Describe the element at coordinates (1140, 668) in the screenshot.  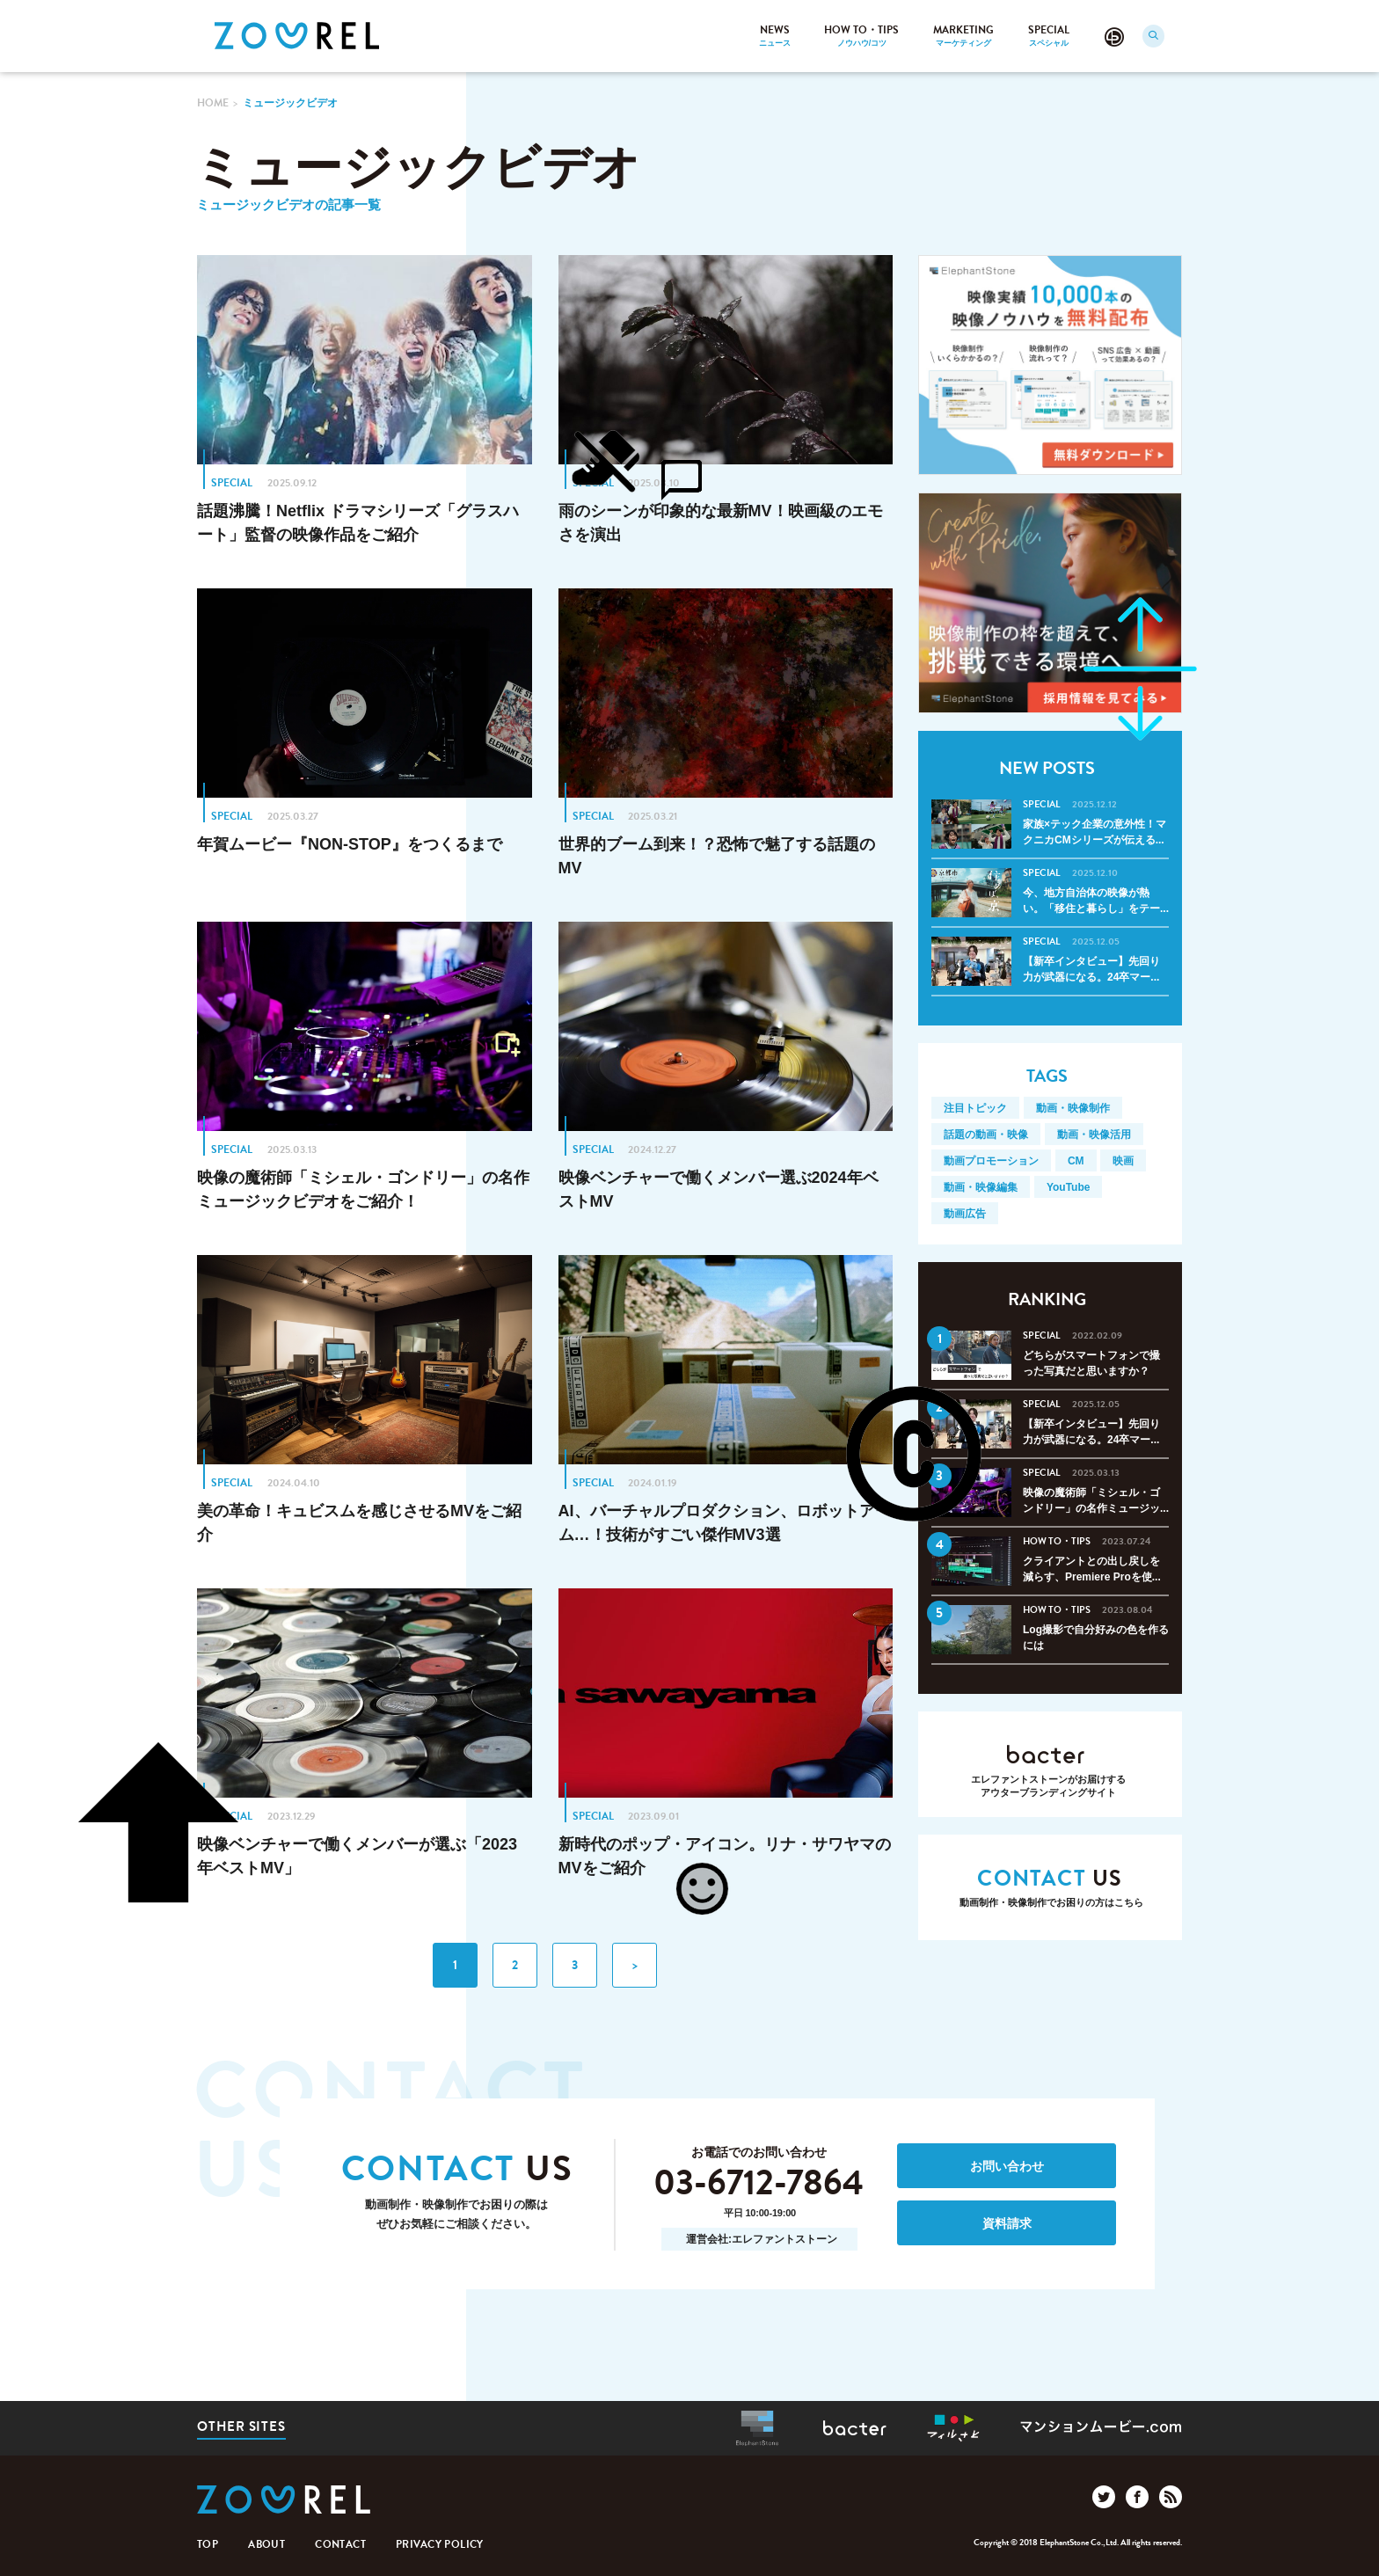
I see `expand content vertically` at that location.